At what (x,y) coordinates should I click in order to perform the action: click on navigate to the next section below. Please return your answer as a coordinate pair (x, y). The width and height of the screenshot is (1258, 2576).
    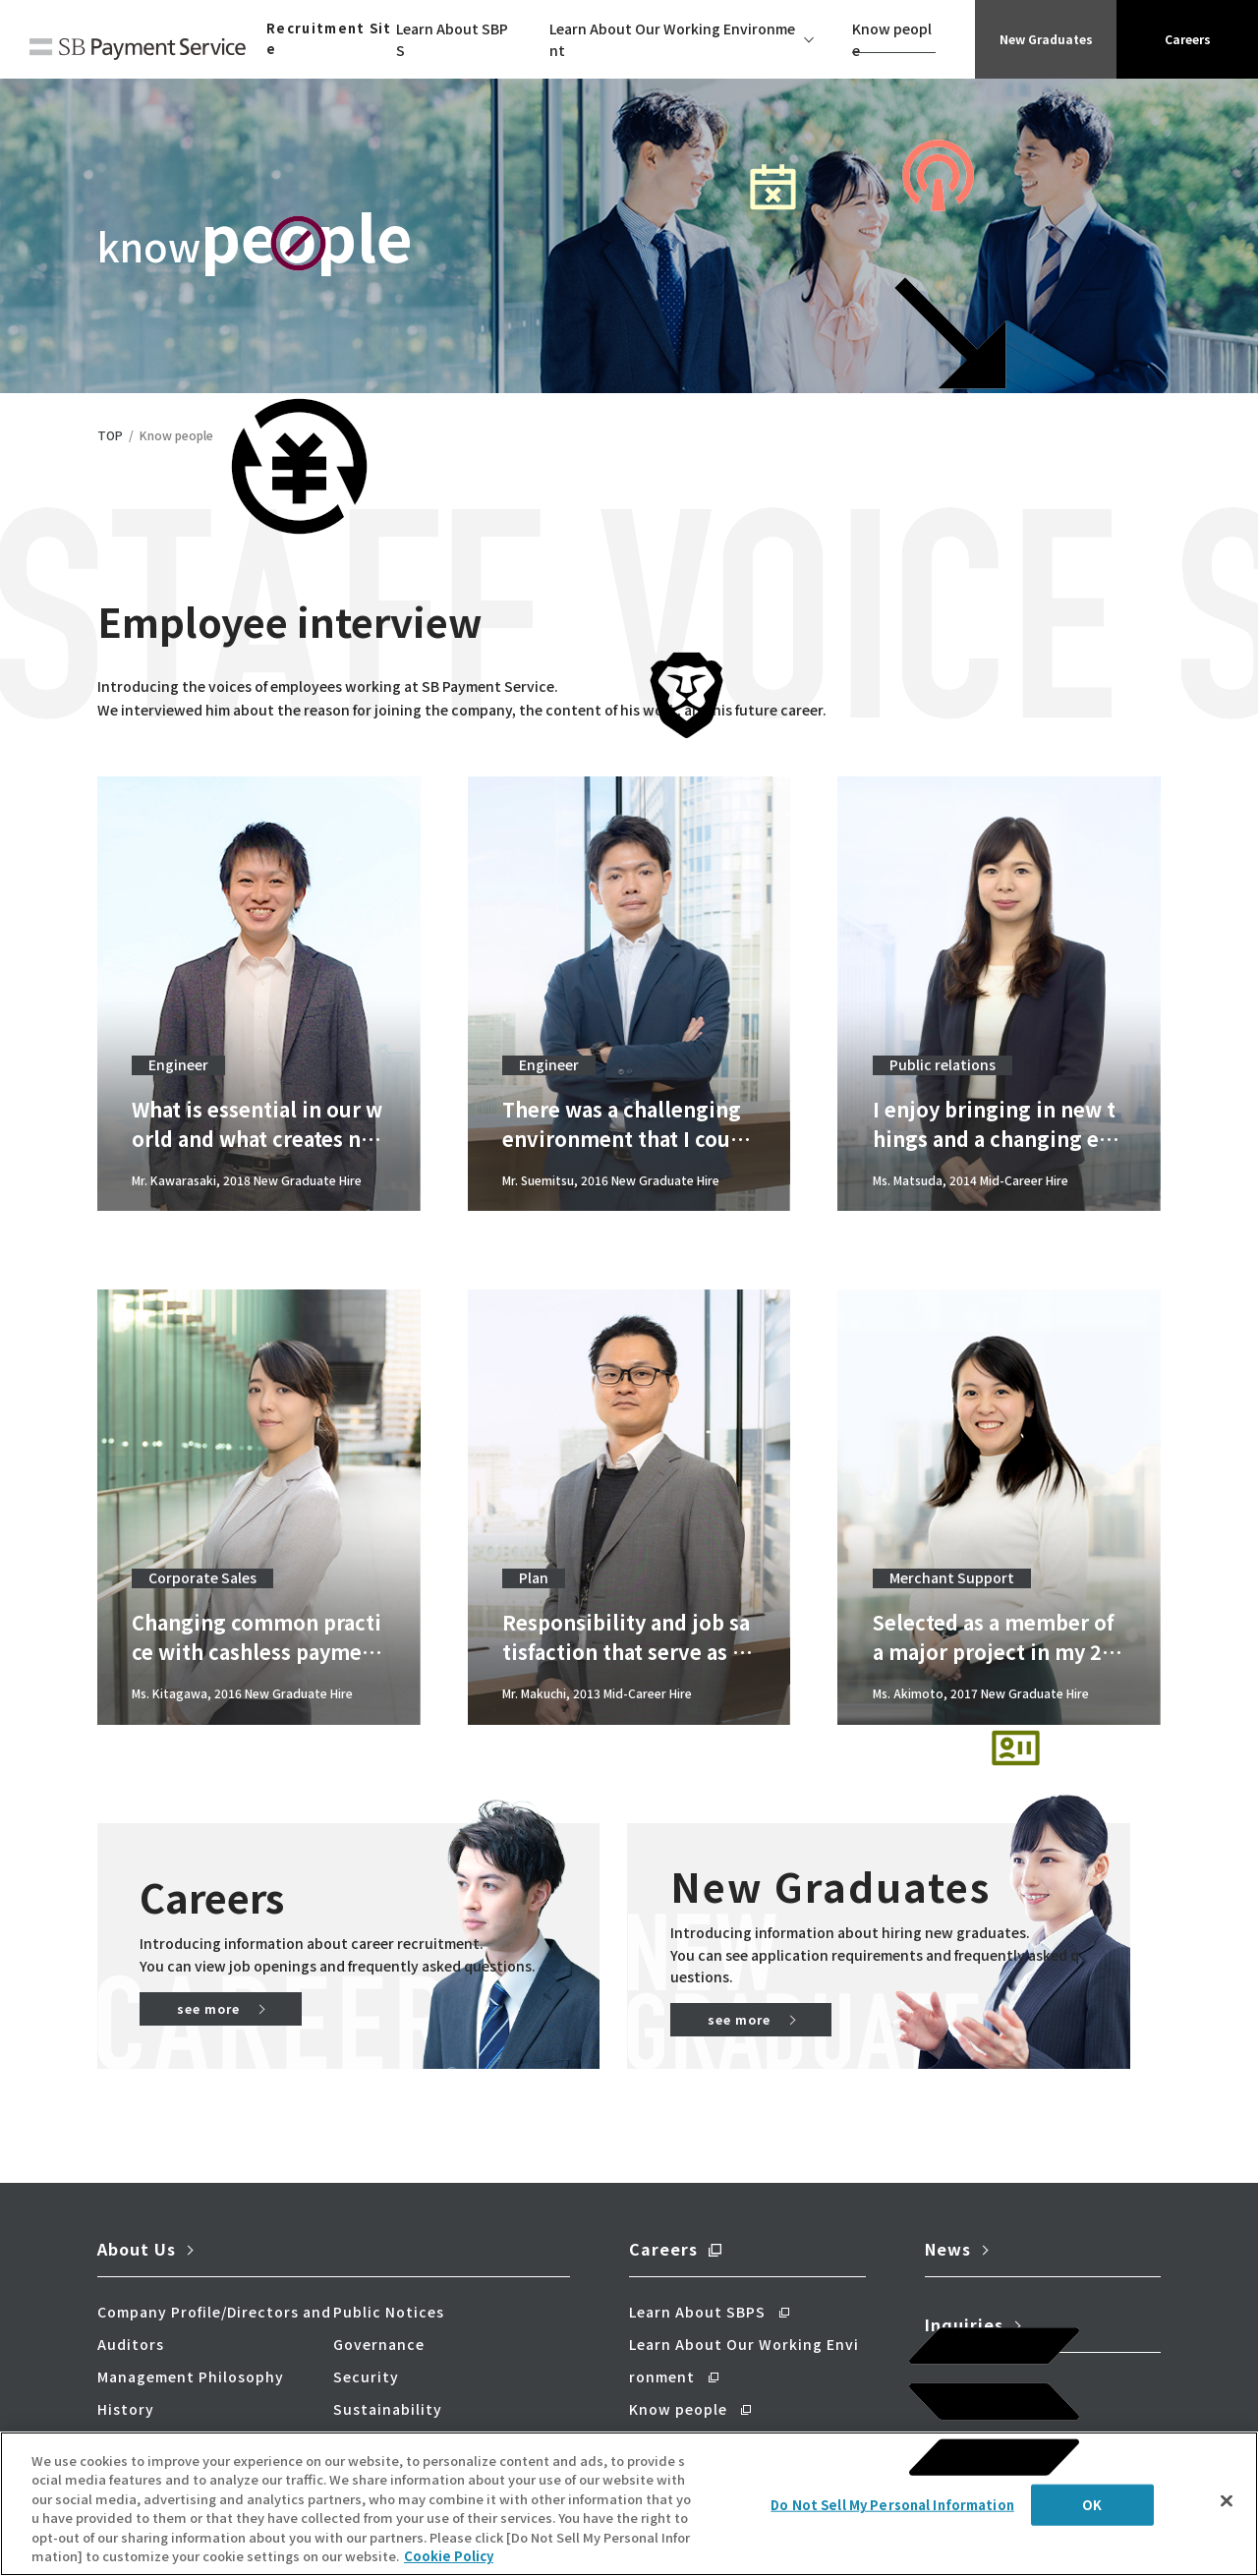
    Looking at the image, I should click on (952, 335).